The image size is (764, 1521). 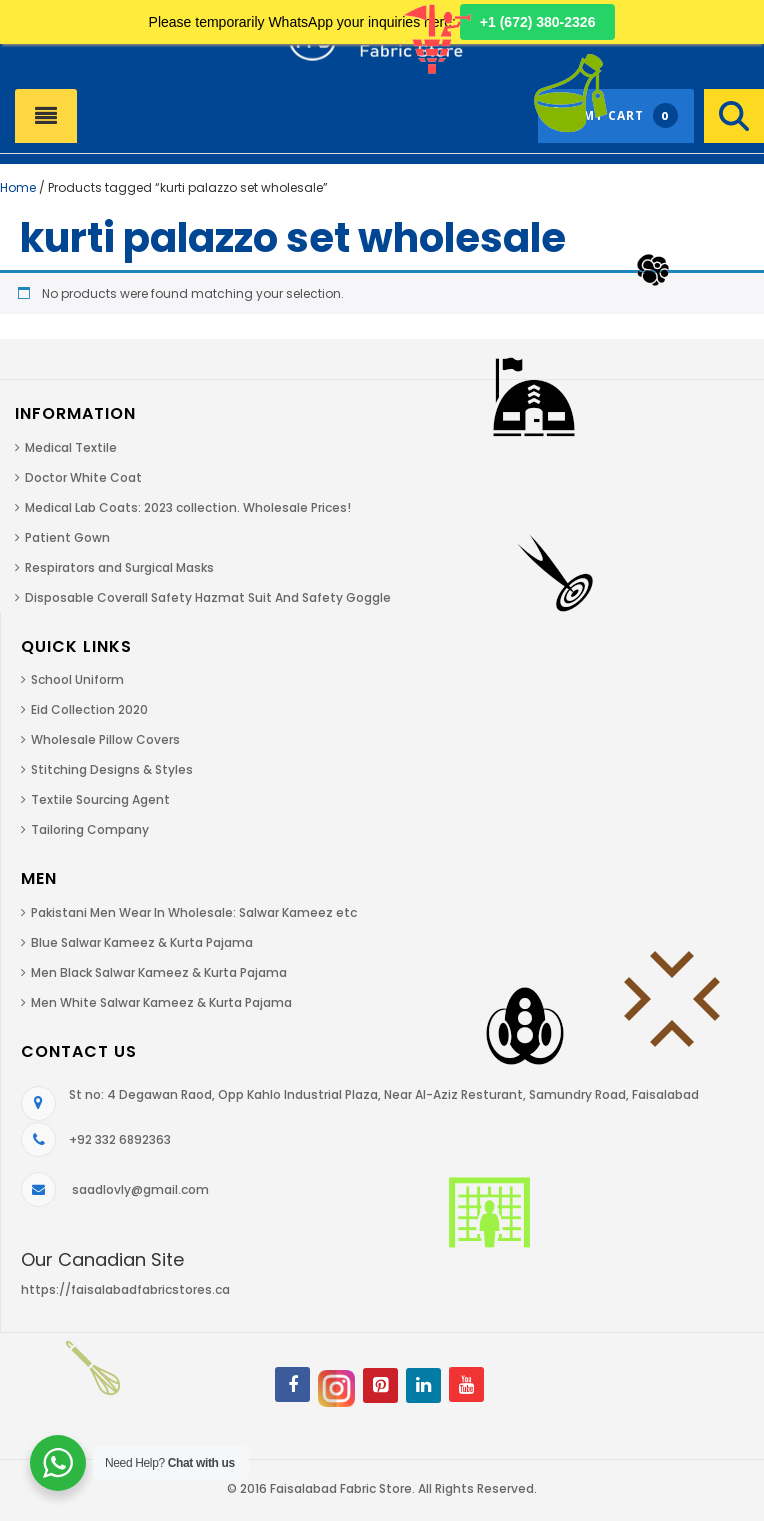 What do you see at coordinates (653, 270) in the screenshot?
I see `indicates an organic or biological enemy type` at bounding box center [653, 270].